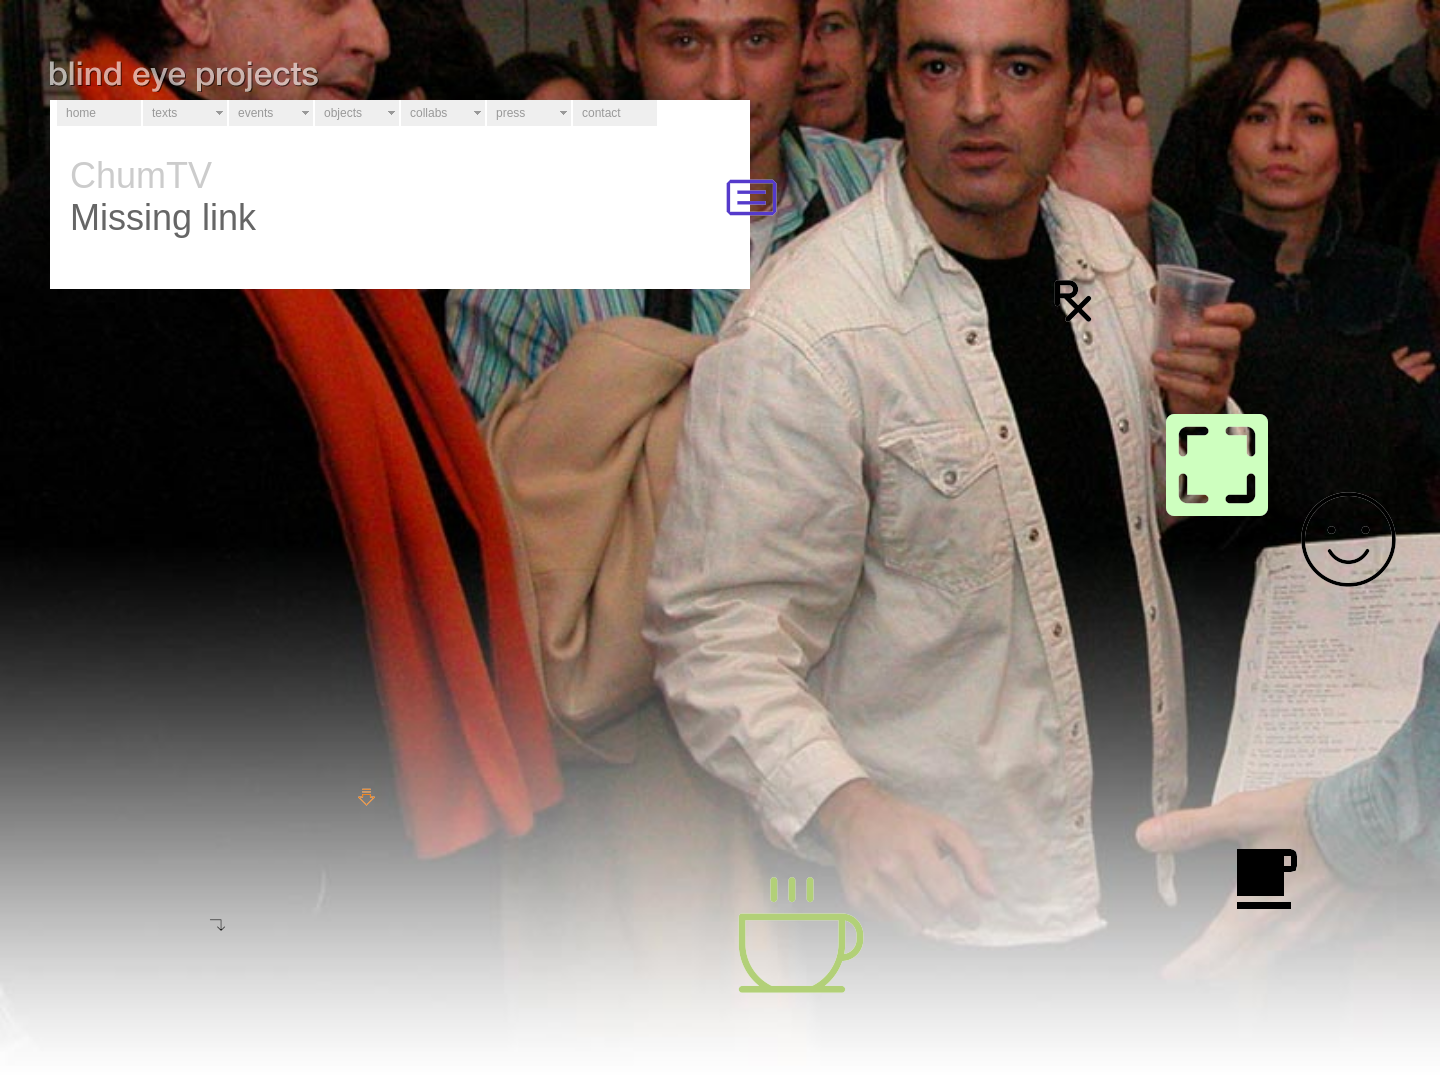 Image resolution: width=1440 pixels, height=1080 pixels. What do you see at coordinates (1348, 539) in the screenshot?
I see `add an emoji or reaction` at bounding box center [1348, 539].